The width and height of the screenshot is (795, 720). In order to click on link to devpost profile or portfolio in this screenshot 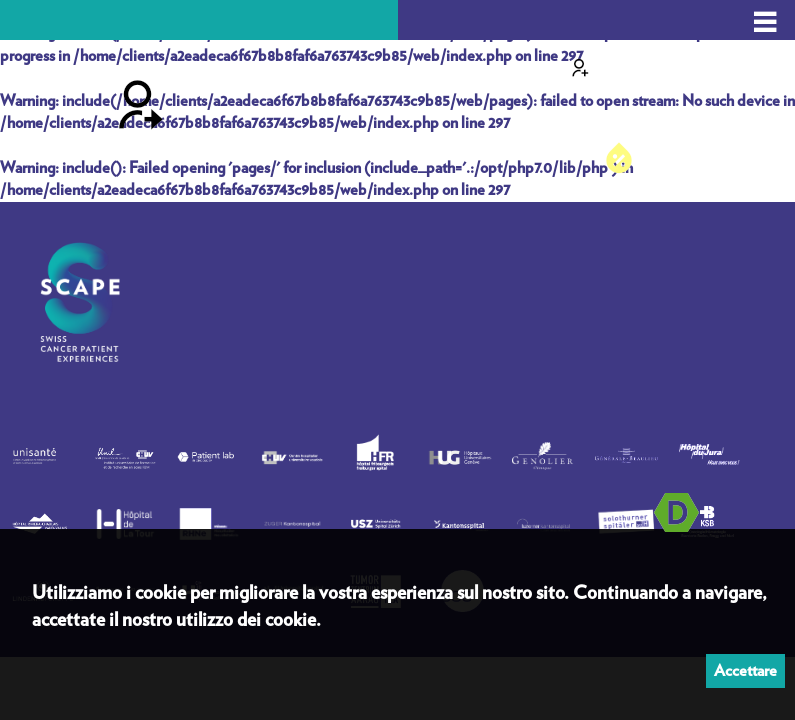, I will do `click(676, 512)`.